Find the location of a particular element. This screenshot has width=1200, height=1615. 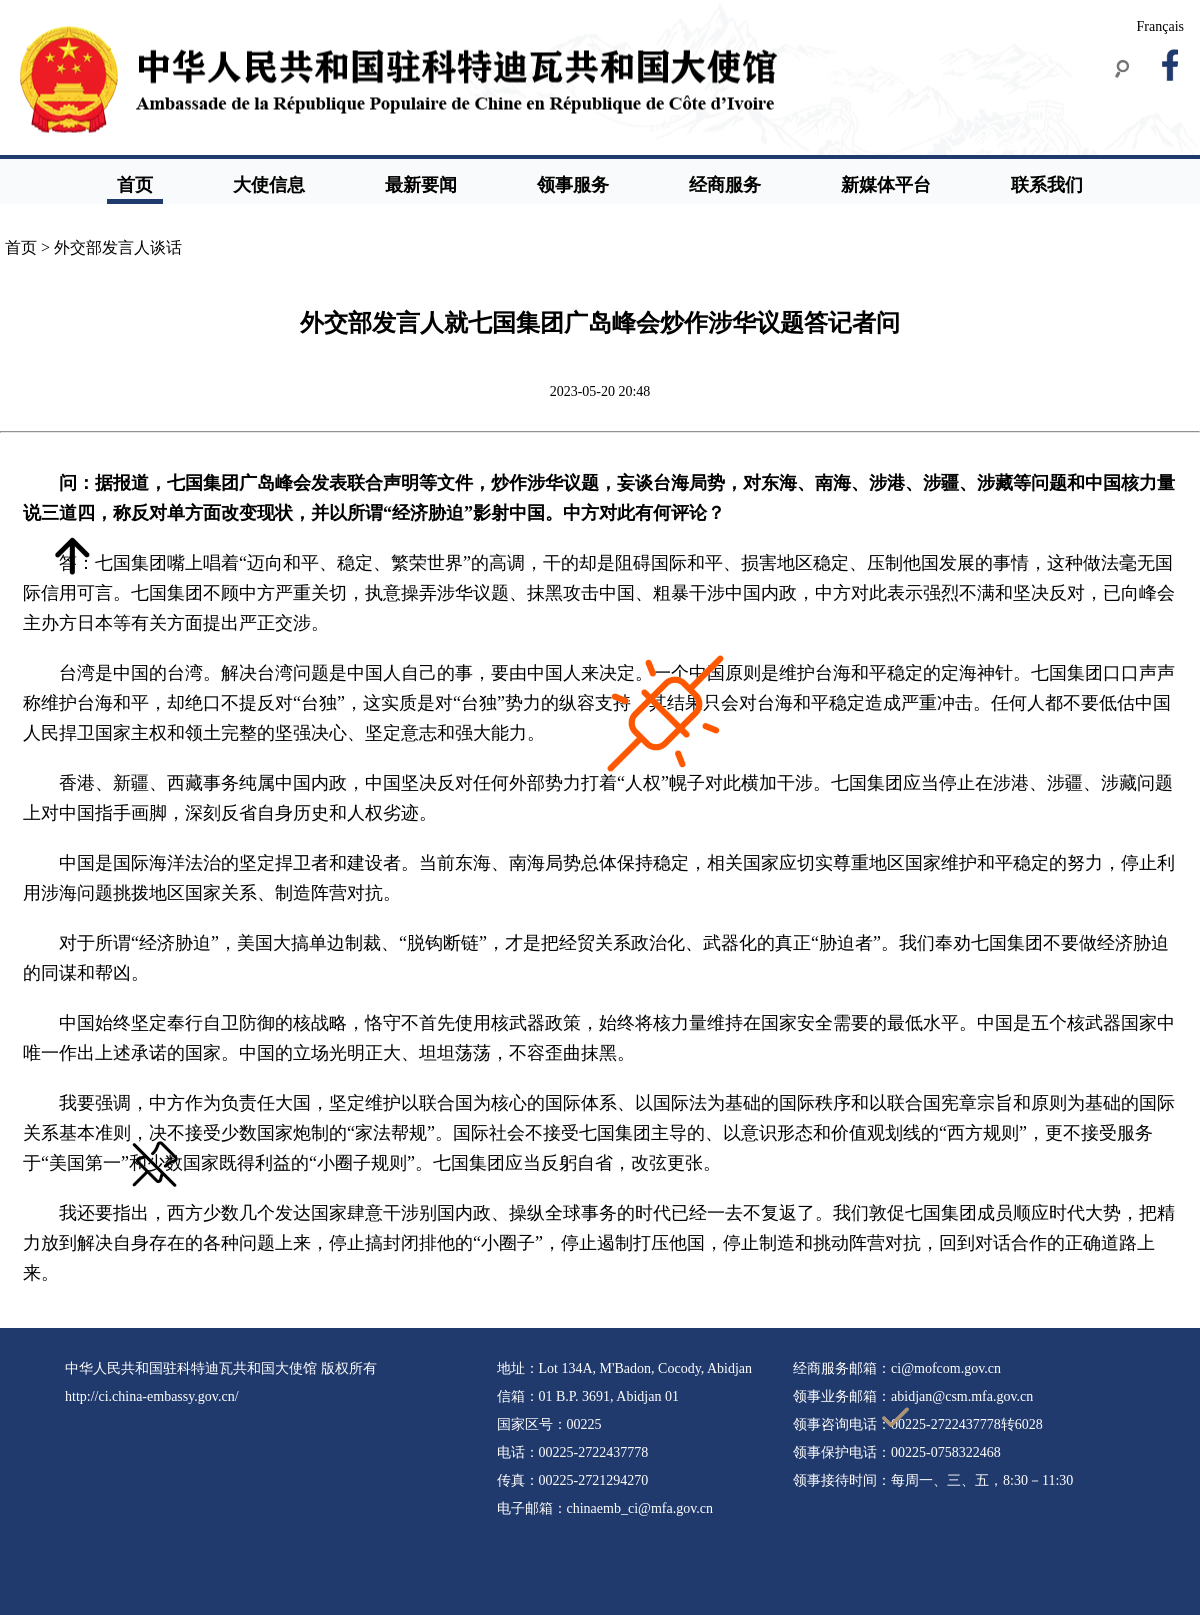

unpin an item from your saved collection is located at coordinates (154, 1165).